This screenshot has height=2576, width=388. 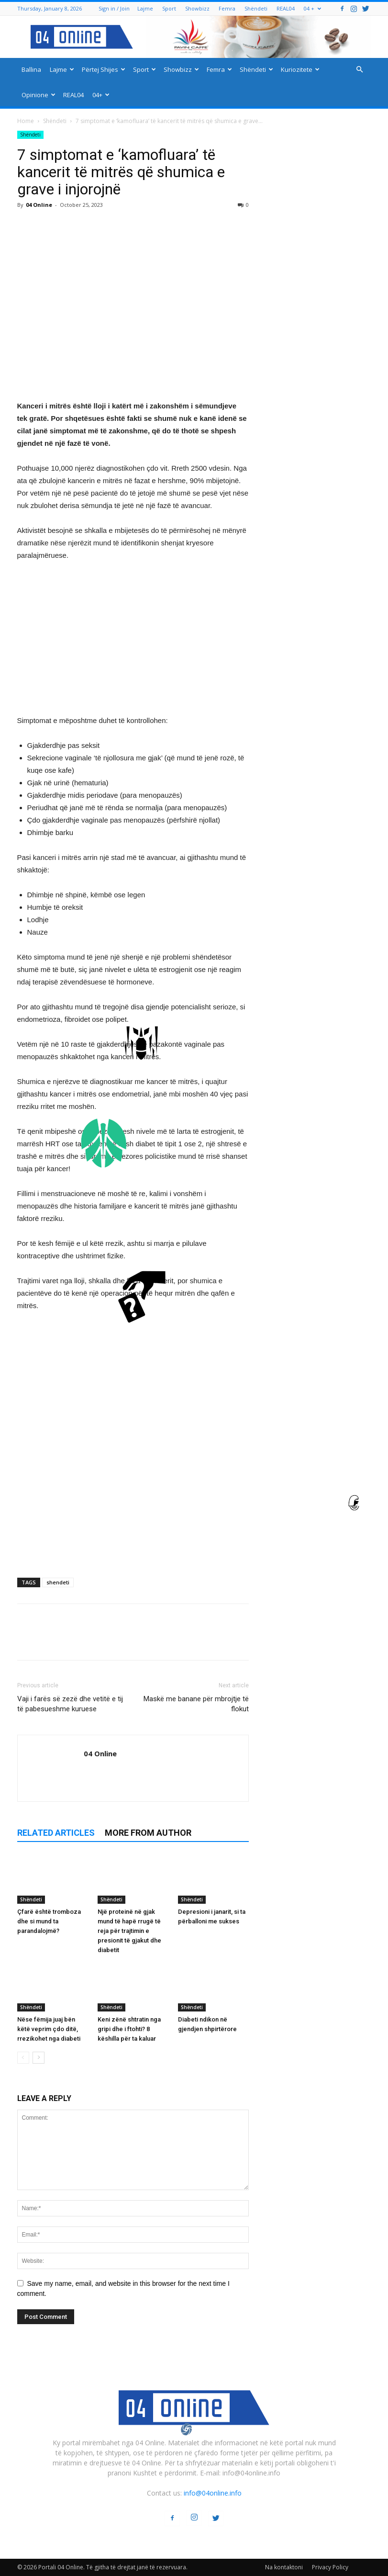 I want to click on open a loot crate or mystery item, so click(x=103, y=1143).